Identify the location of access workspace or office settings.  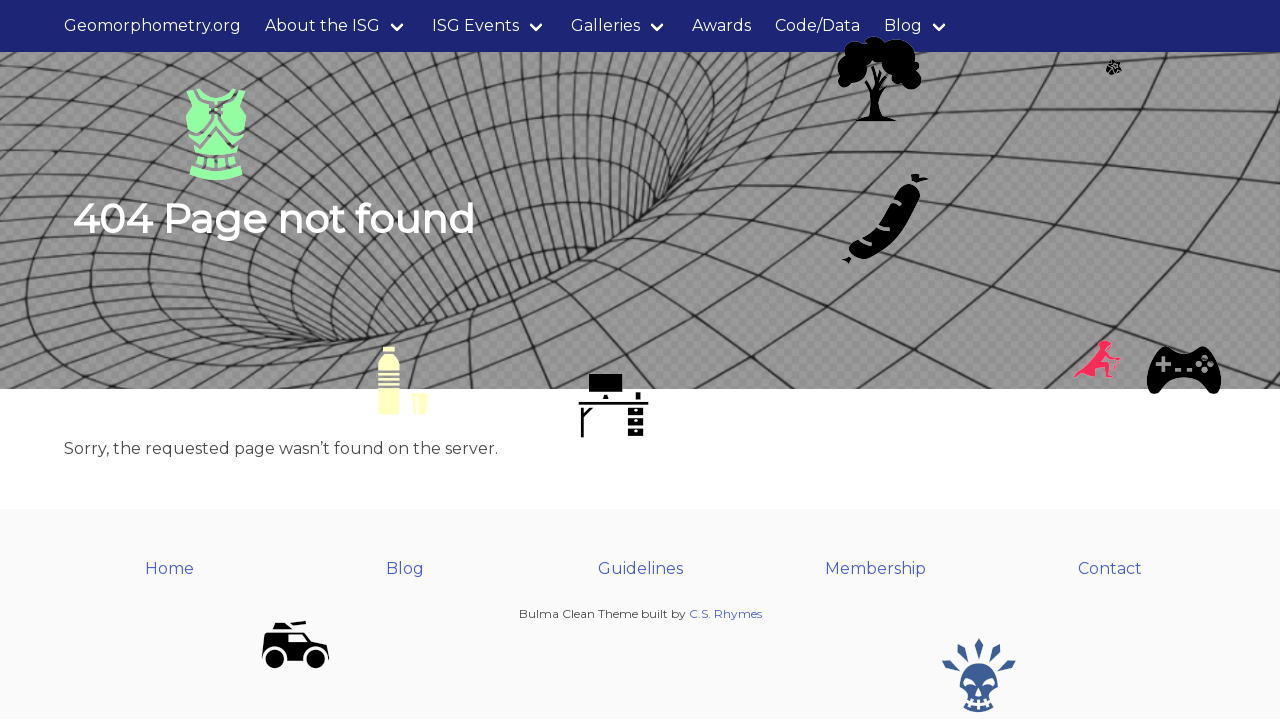
(613, 398).